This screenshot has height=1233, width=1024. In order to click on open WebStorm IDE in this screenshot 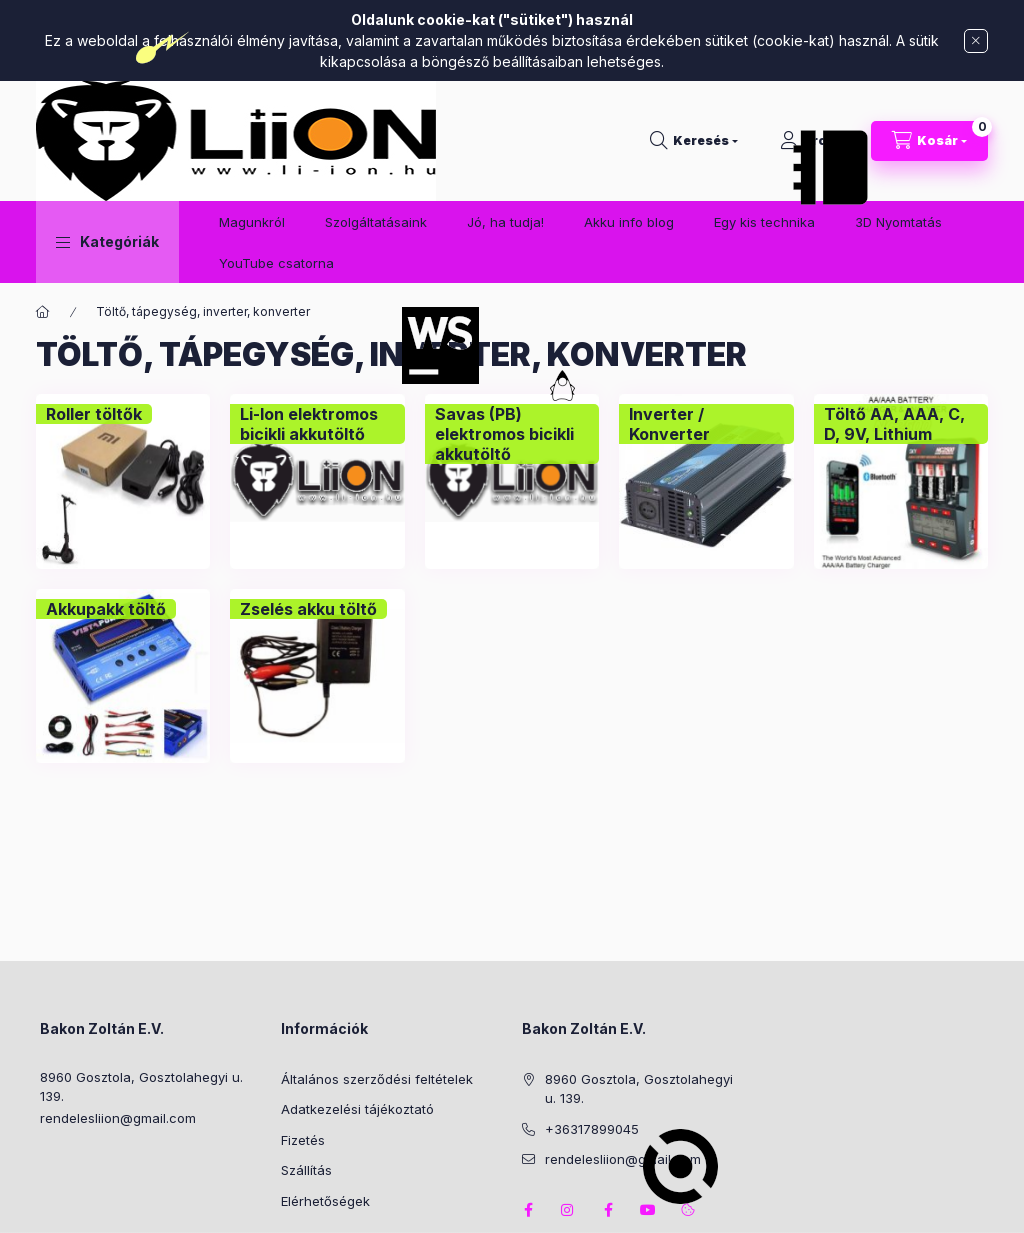, I will do `click(440, 345)`.